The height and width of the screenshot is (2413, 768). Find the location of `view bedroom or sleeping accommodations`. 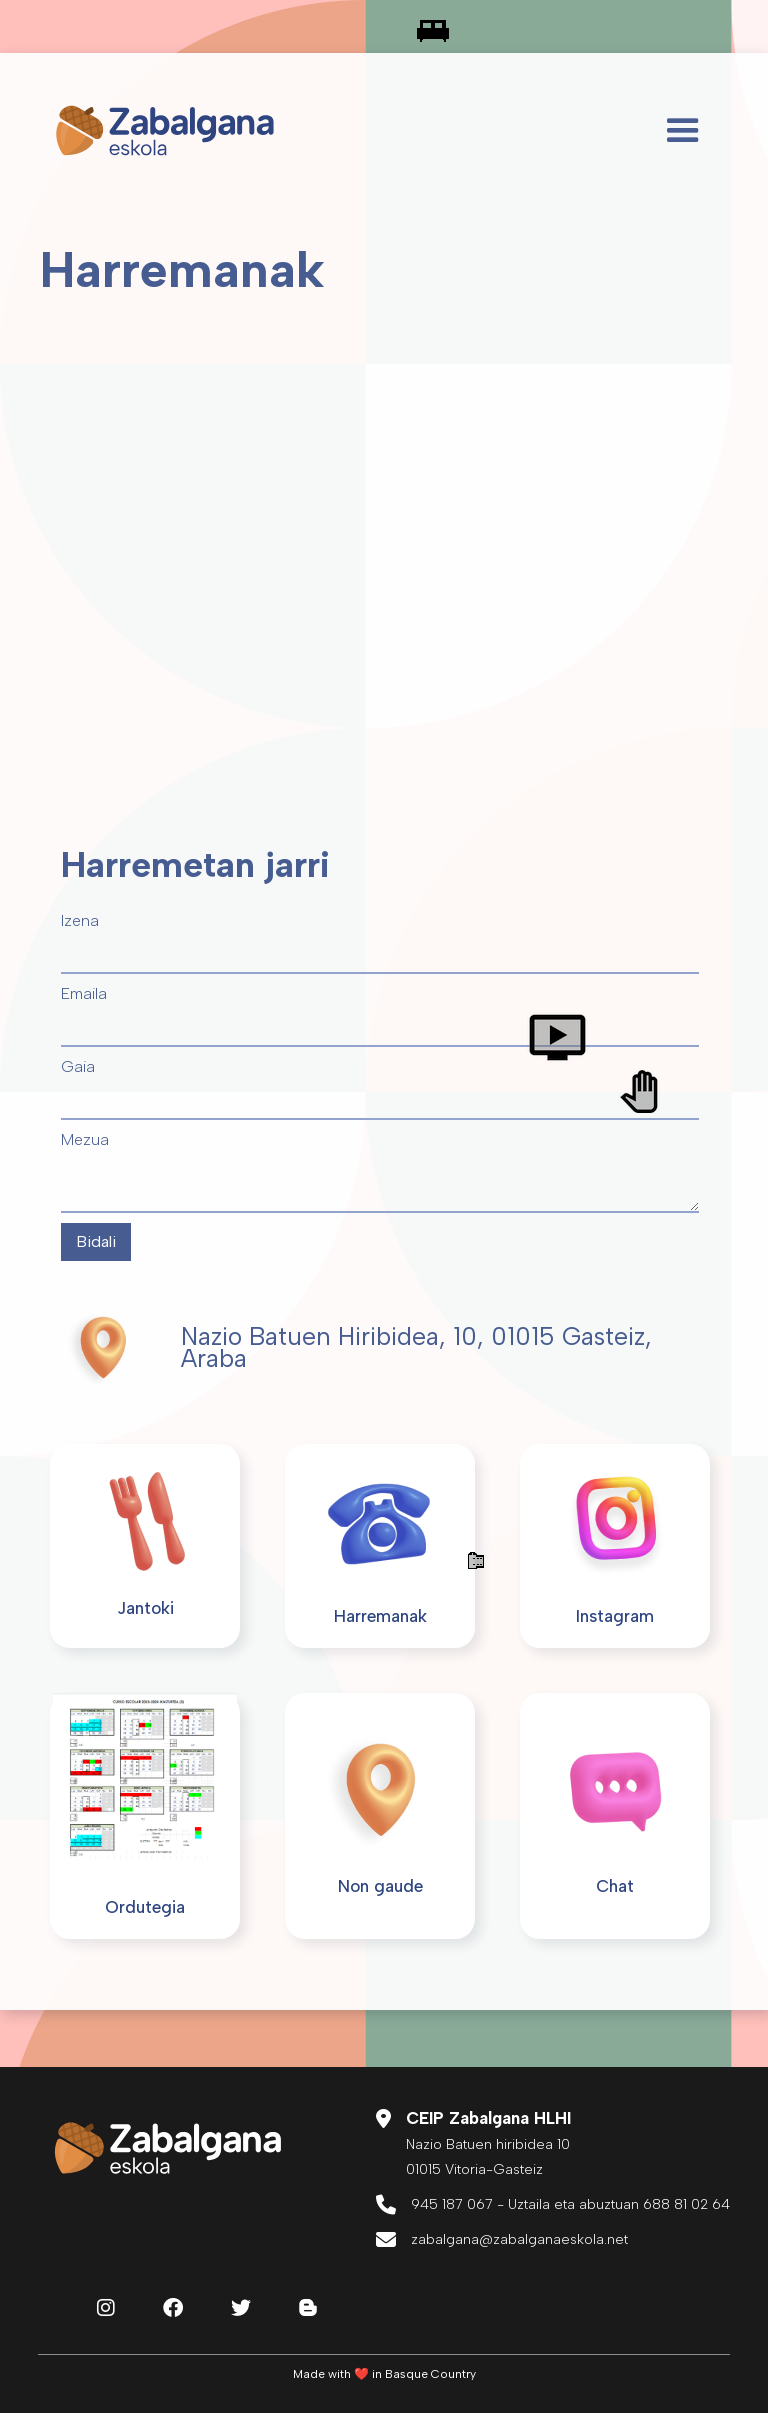

view bedroom or sleeping accommodations is located at coordinates (433, 31).